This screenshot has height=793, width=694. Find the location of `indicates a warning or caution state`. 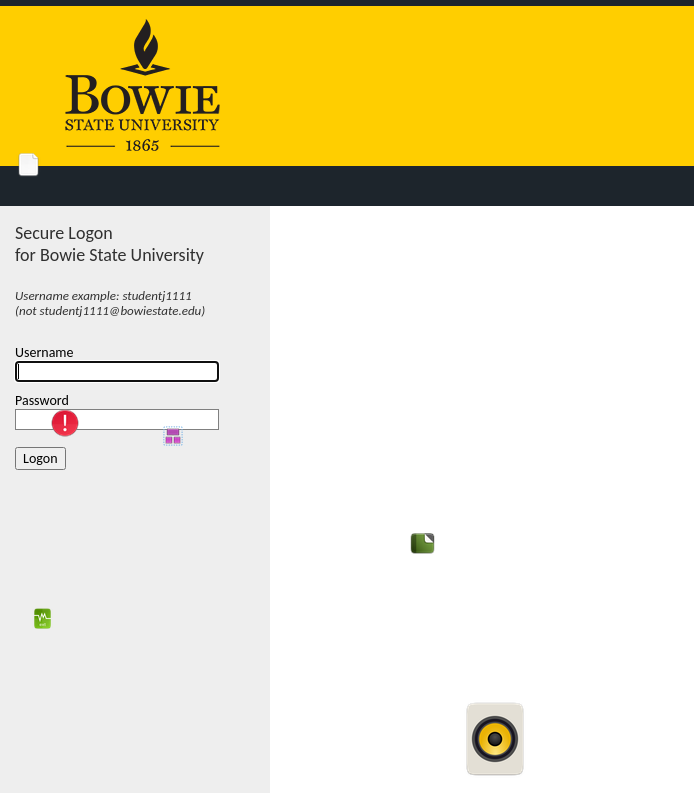

indicates a warning or caution state is located at coordinates (65, 423).